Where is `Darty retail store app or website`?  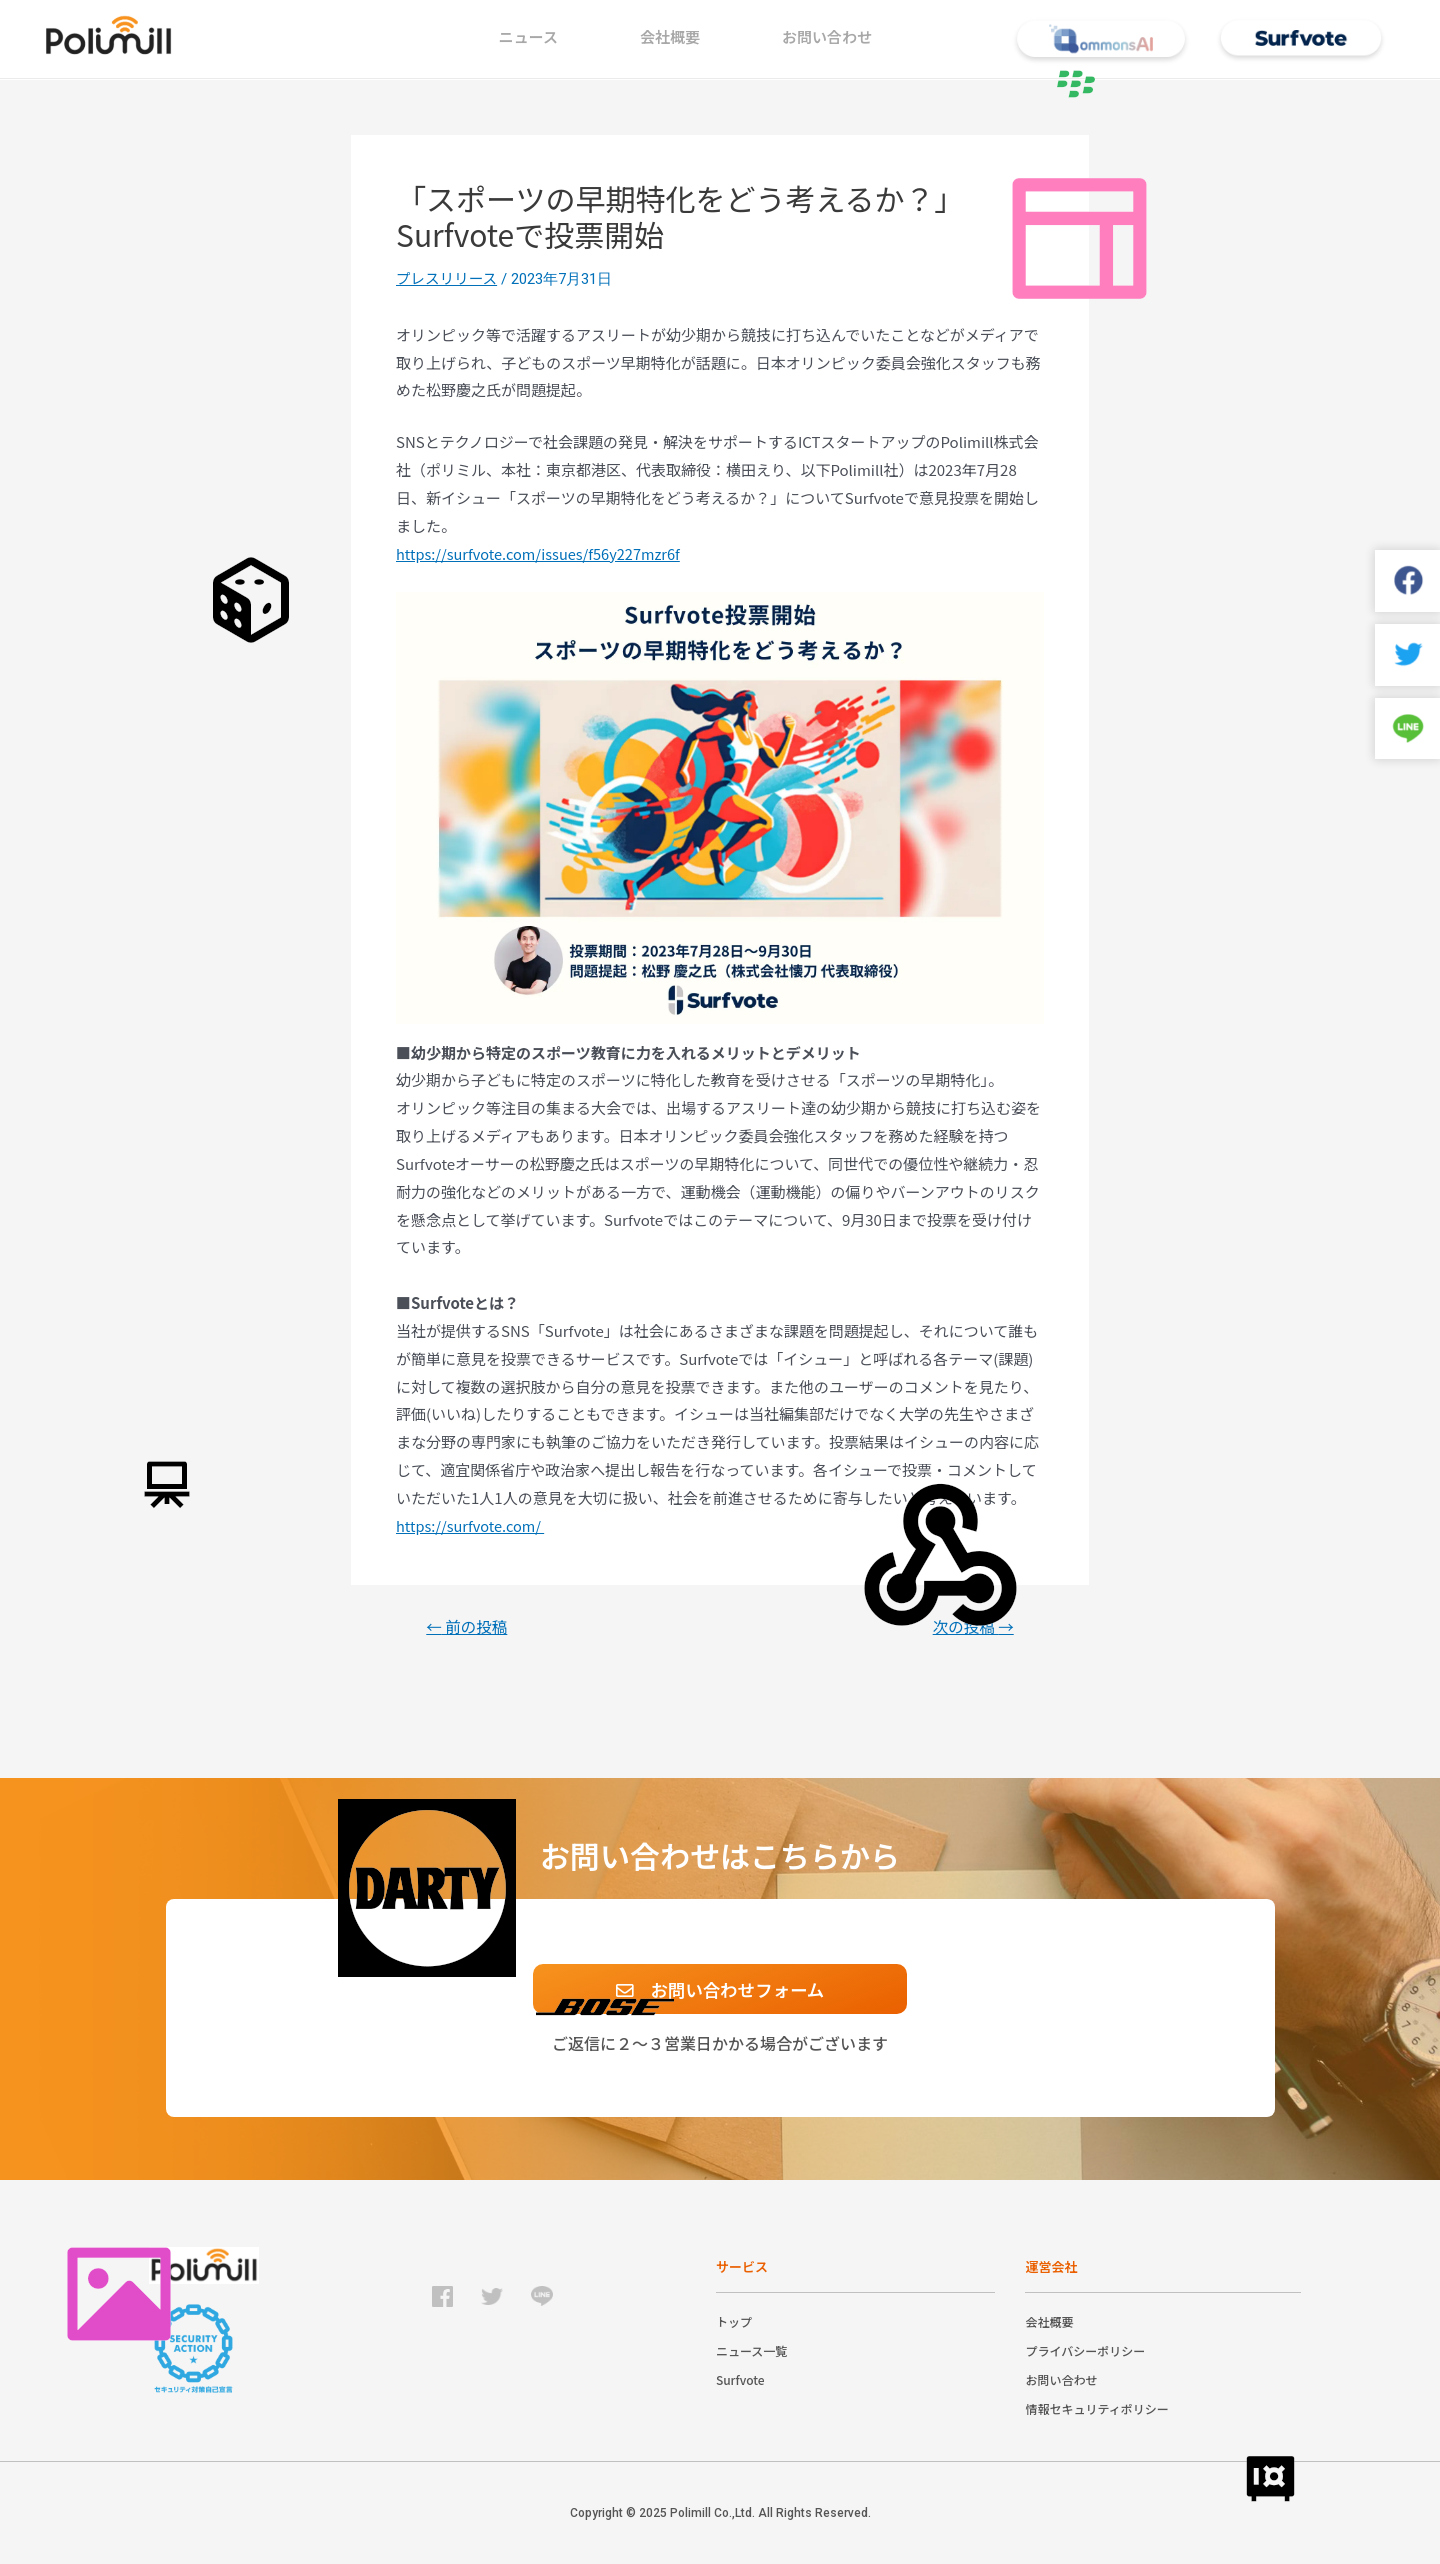
Darty retail store app or website is located at coordinates (427, 1888).